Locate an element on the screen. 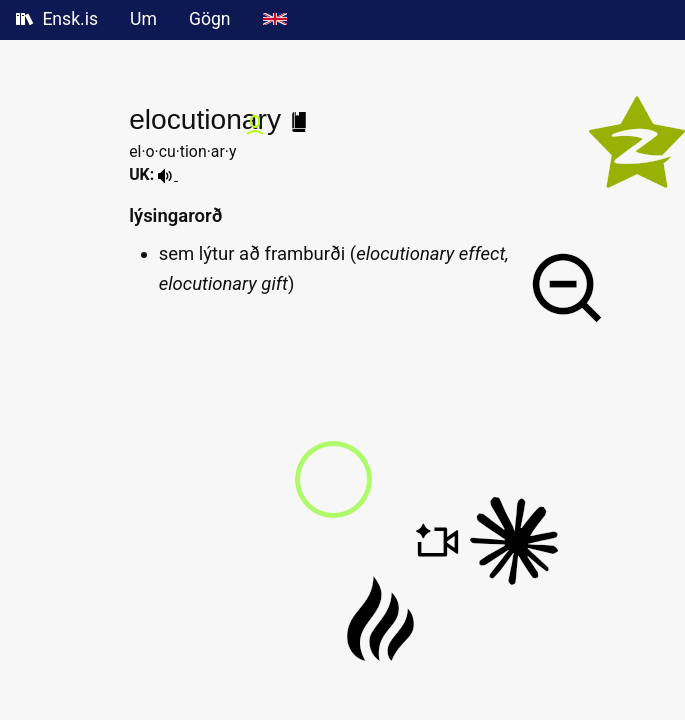 The image size is (685, 720). open the Claude AI assistant app is located at coordinates (514, 541).